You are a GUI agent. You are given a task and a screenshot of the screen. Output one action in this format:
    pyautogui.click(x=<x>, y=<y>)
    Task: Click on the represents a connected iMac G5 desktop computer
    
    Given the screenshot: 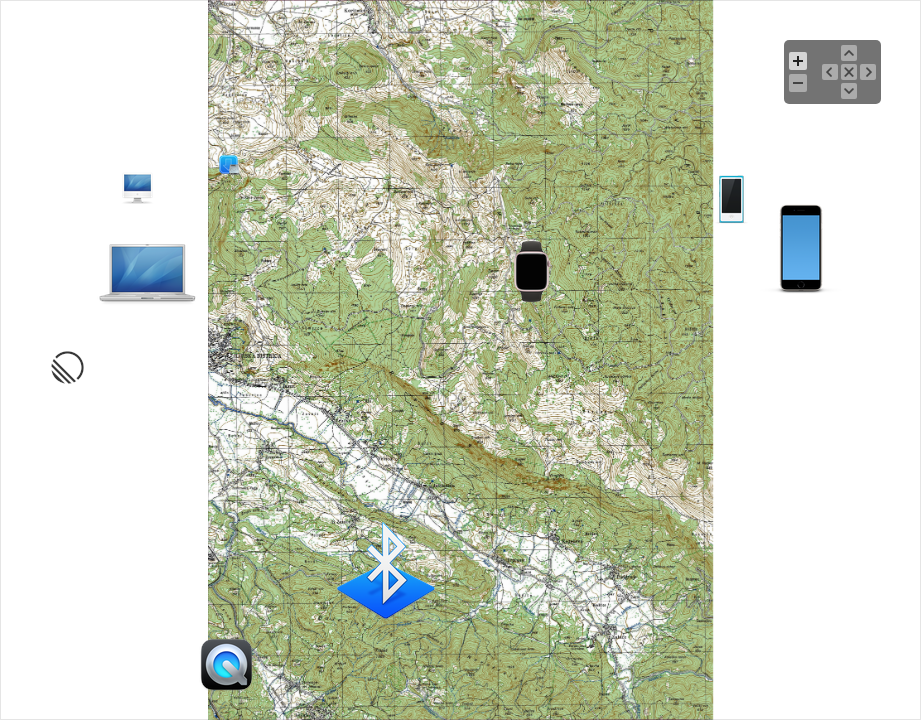 What is the action you would take?
    pyautogui.click(x=137, y=185)
    